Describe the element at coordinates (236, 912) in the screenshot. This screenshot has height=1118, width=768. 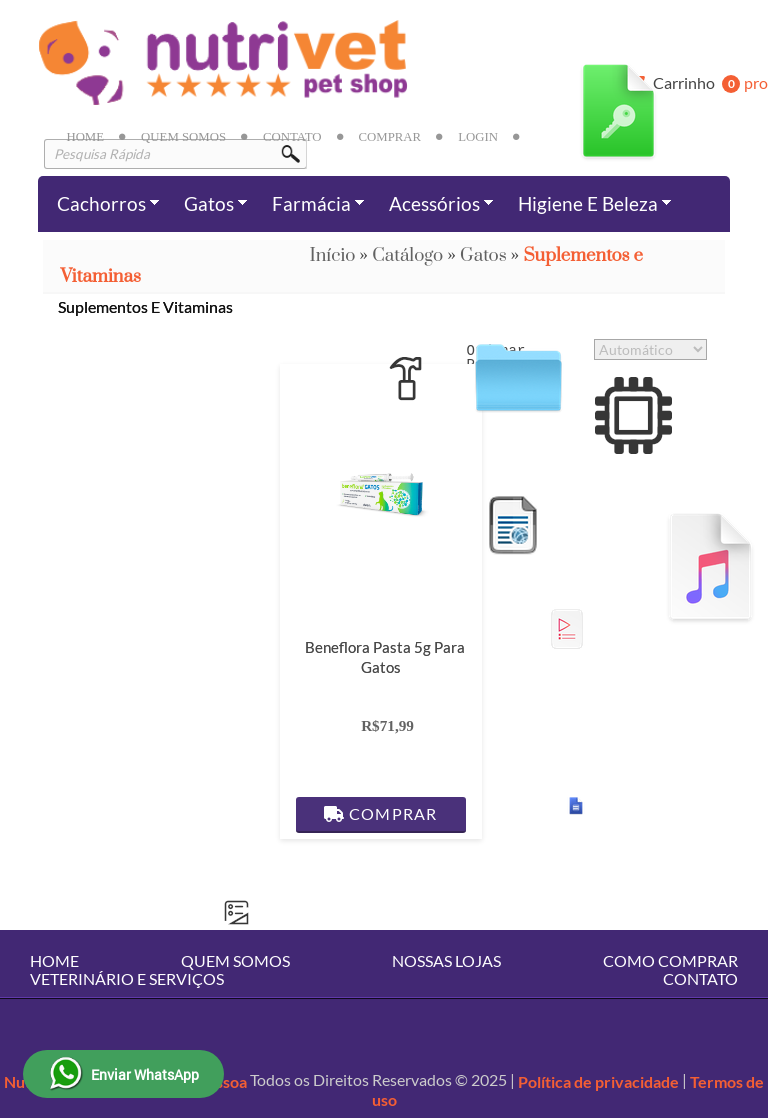
I see `open GNOME Glade interface designer` at that location.